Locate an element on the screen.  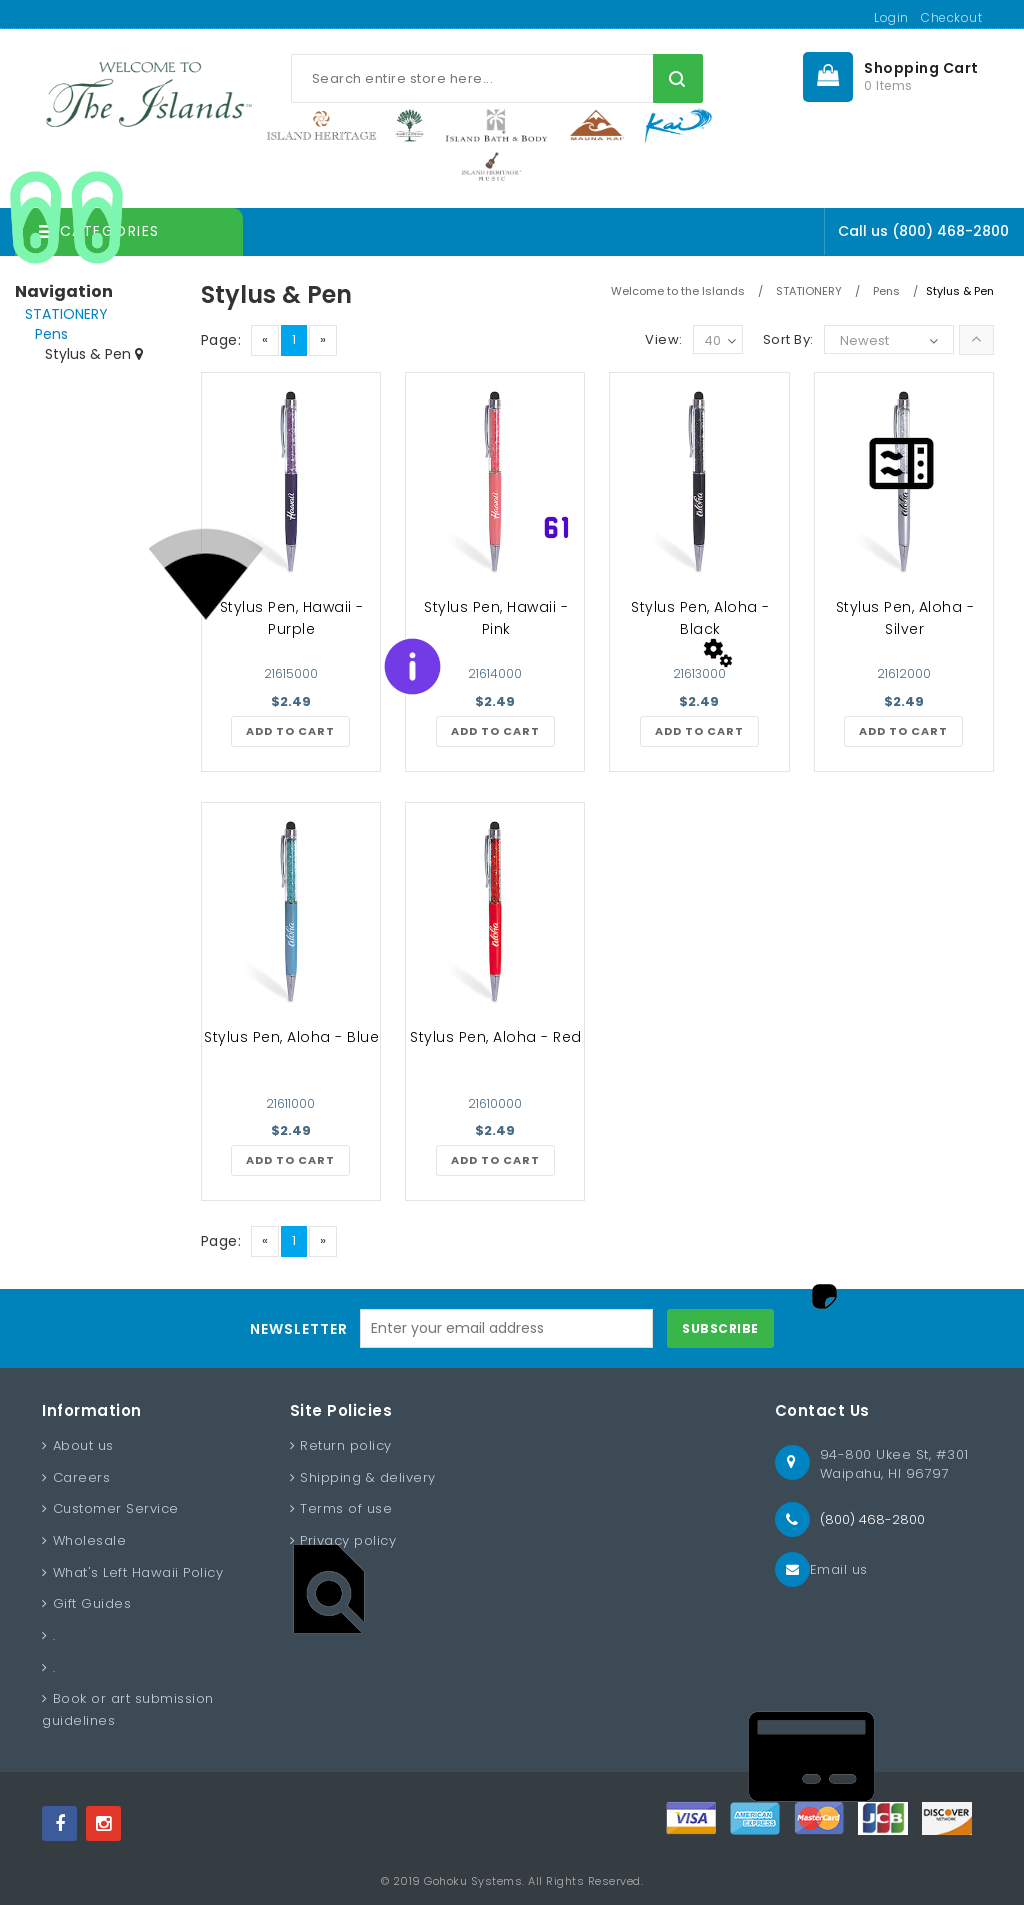
displays the number 61 as a badge or counter is located at coordinates (557, 527).